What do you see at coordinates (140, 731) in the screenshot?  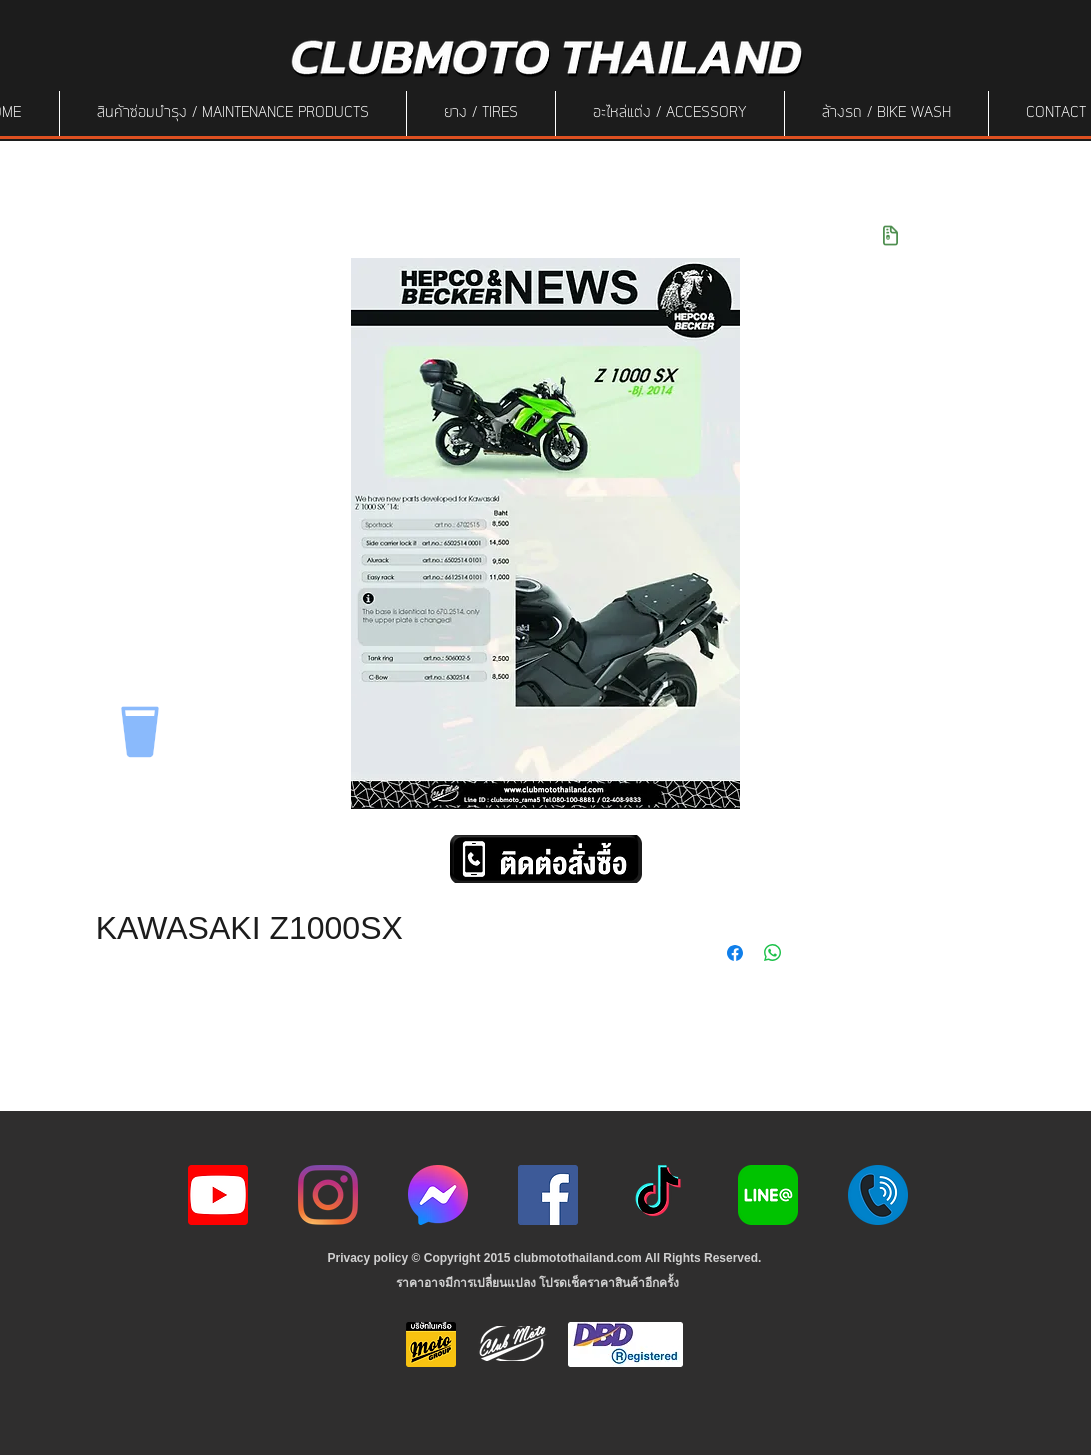 I see `browse bars or pubs nearby` at bounding box center [140, 731].